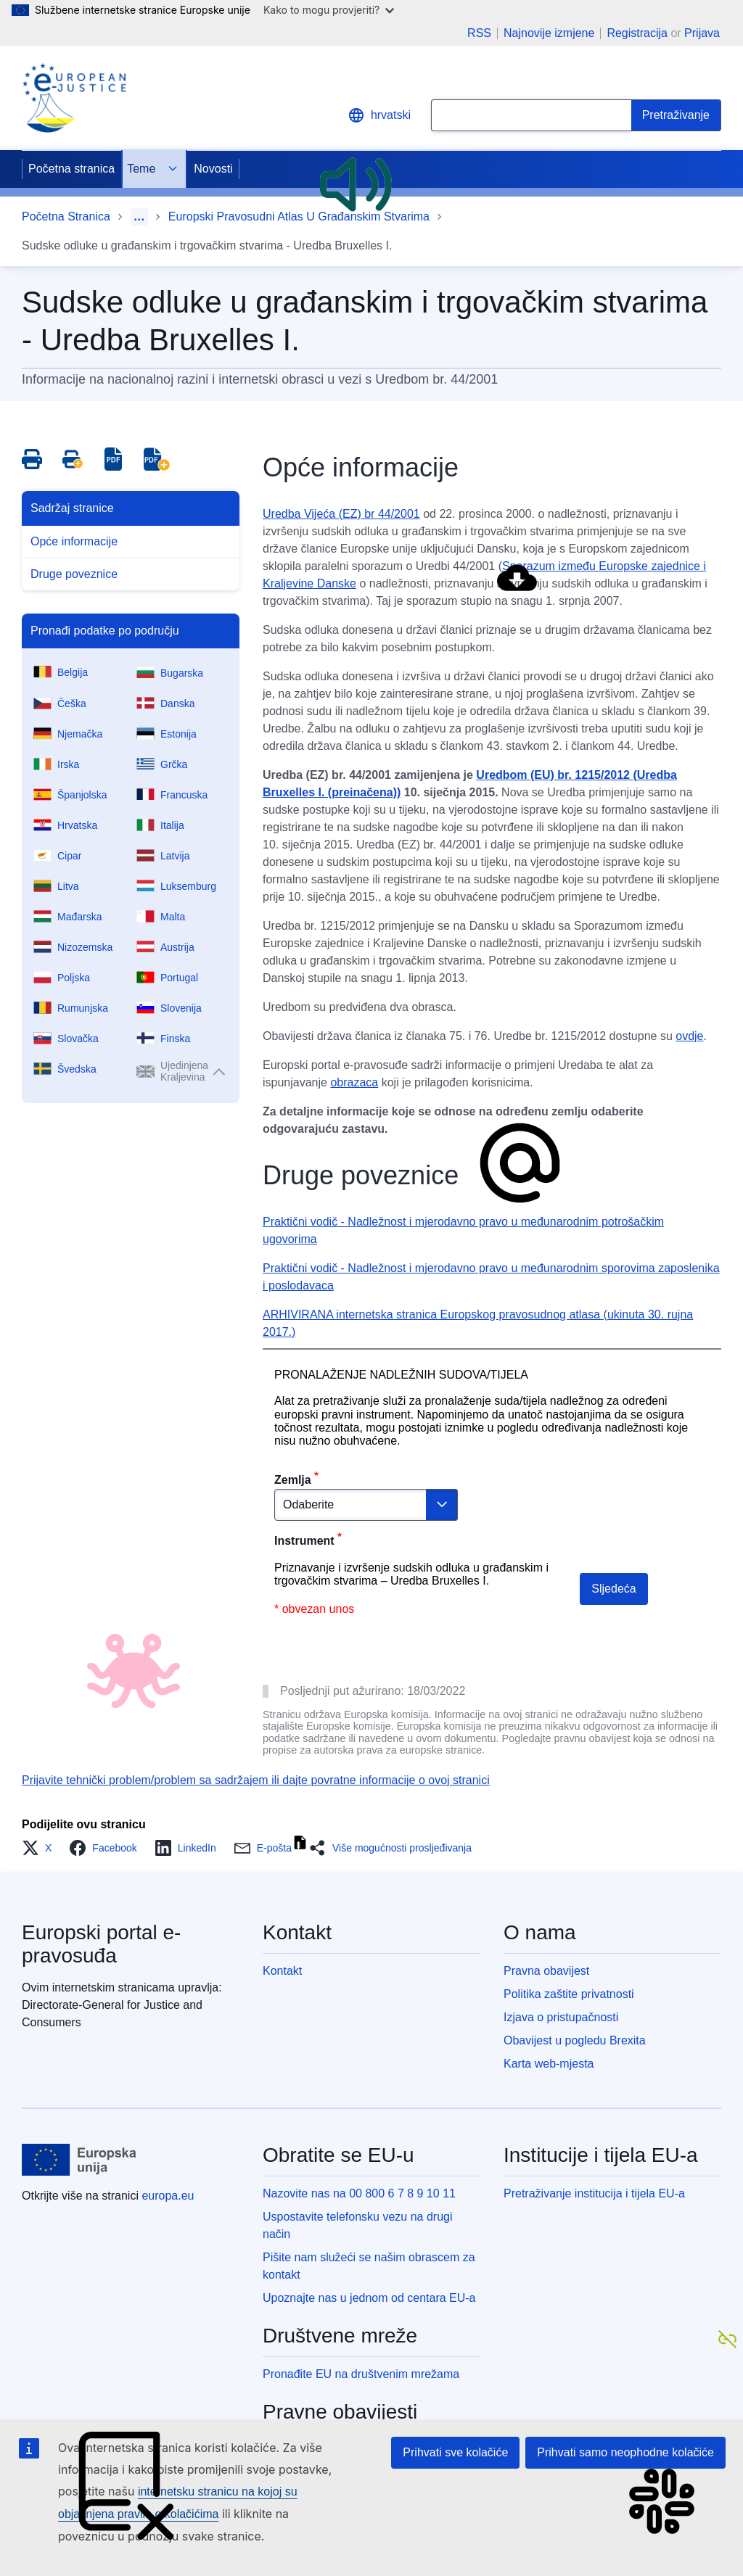 The width and height of the screenshot is (743, 2576). I want to click on represents the flying spaghetti monster or pastafarianism, so click(134, 1671).